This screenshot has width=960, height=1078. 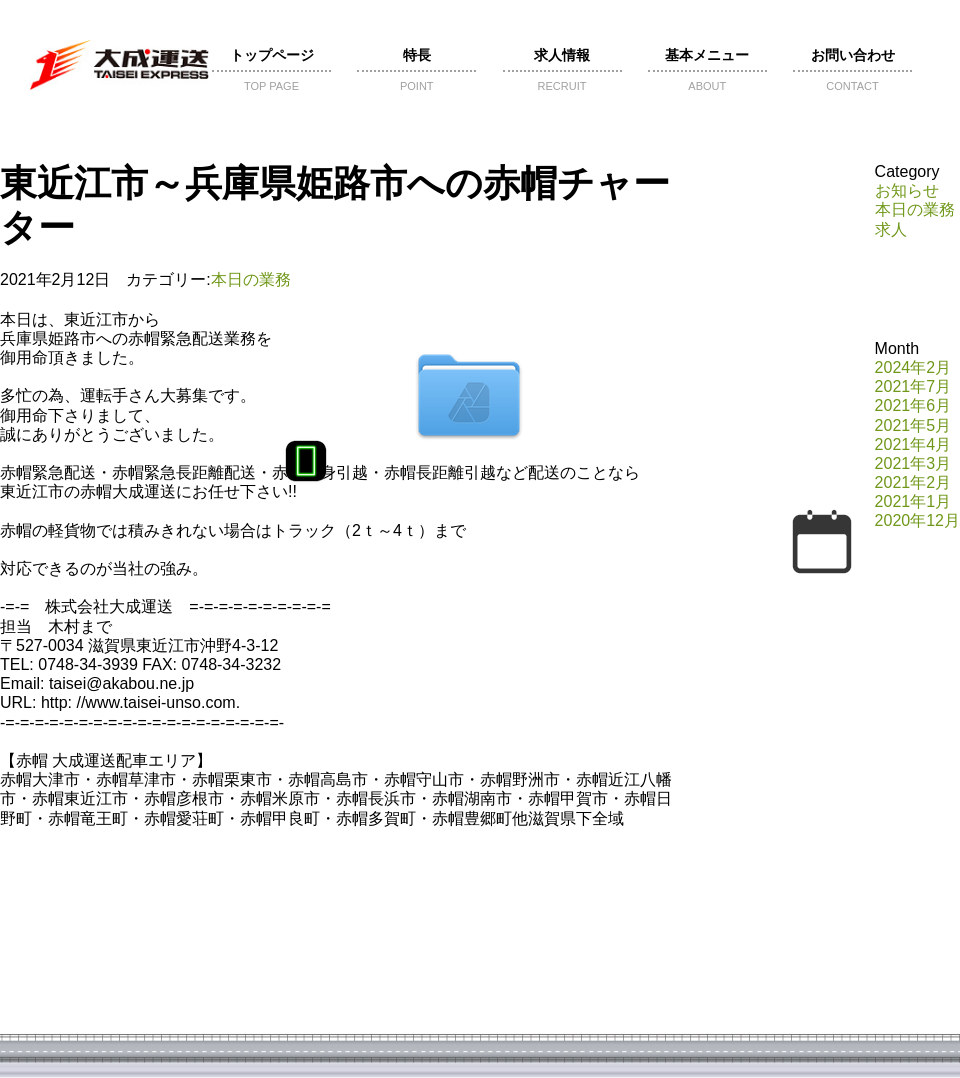 I want to click on open Affinity Photo project folder, so click(x=469, y=395).